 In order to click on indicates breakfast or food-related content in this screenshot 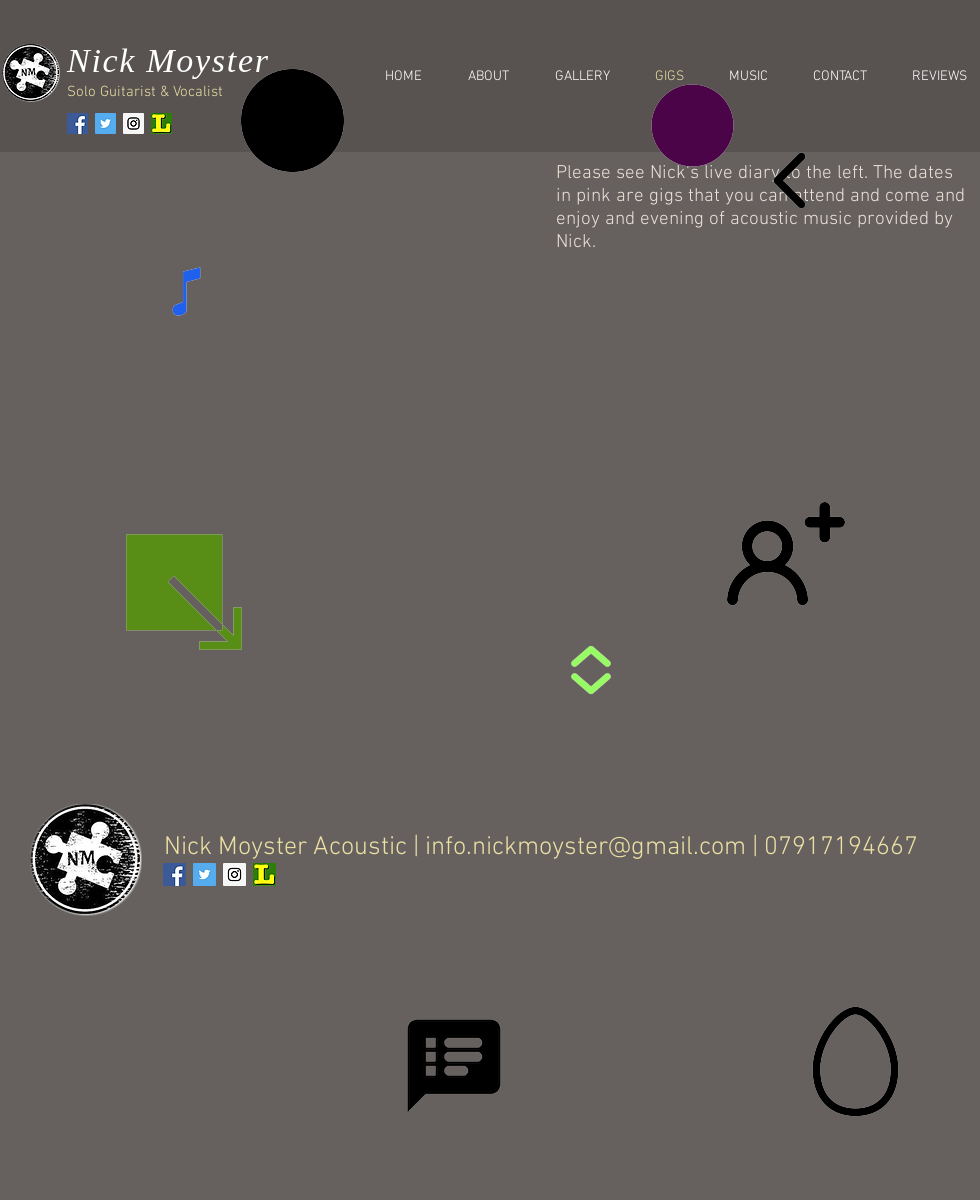, I will do `click(855, 1061)`.